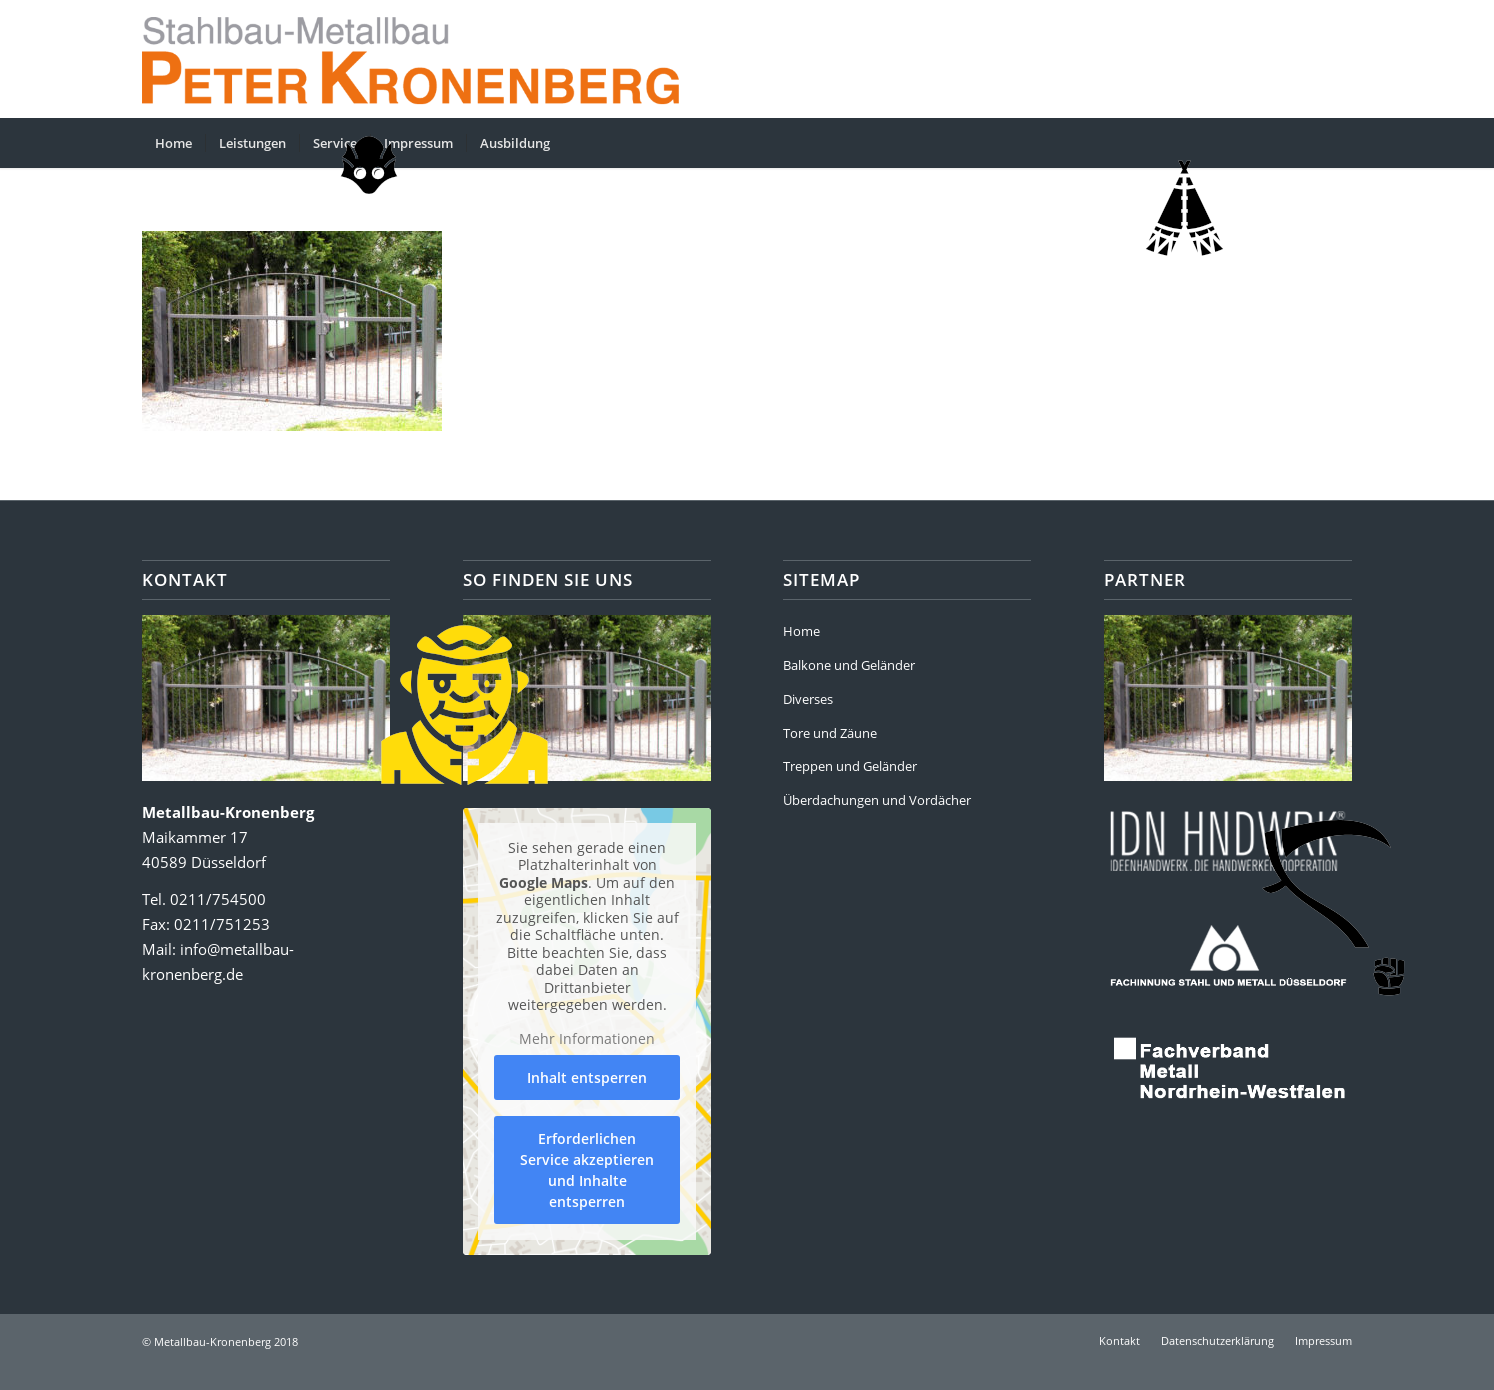 This screenshot has width=1494, height=1390. I want to click on select the scythe weapon or tool, so click(1327, 883).